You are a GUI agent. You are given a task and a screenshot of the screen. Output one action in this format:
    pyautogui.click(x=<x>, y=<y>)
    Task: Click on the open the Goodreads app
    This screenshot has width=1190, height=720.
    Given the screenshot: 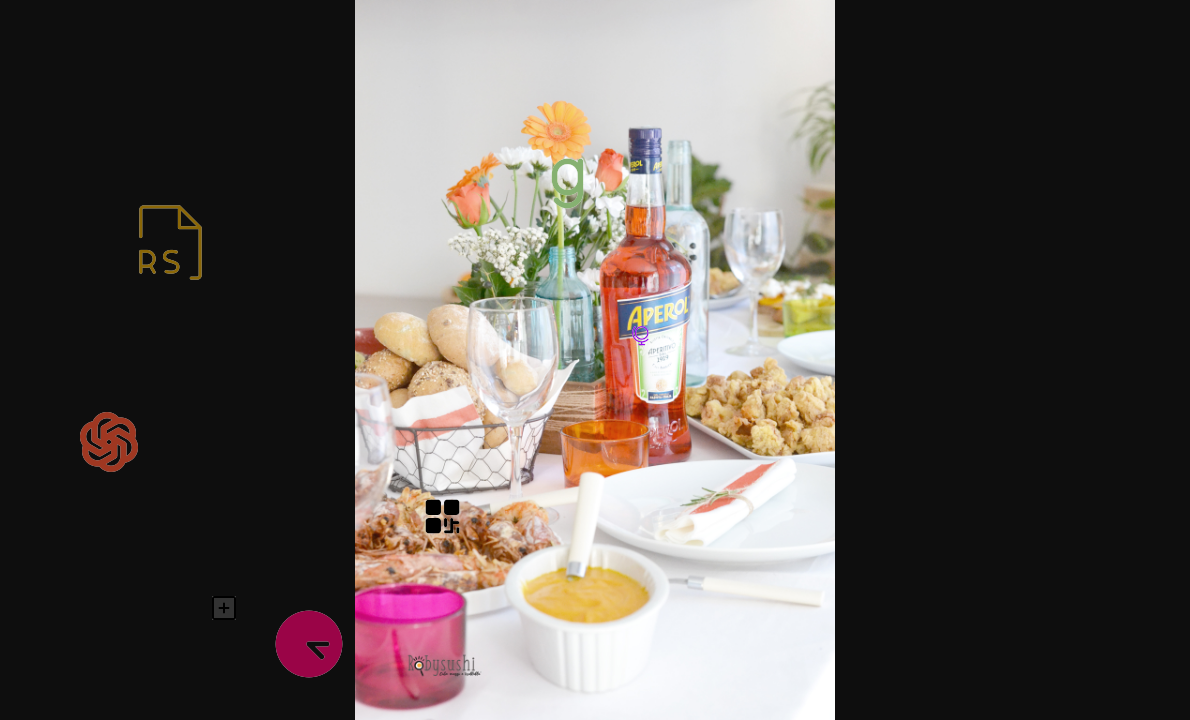 What is the action you would take?
    pyautogui.click(x=567, y=183)
    